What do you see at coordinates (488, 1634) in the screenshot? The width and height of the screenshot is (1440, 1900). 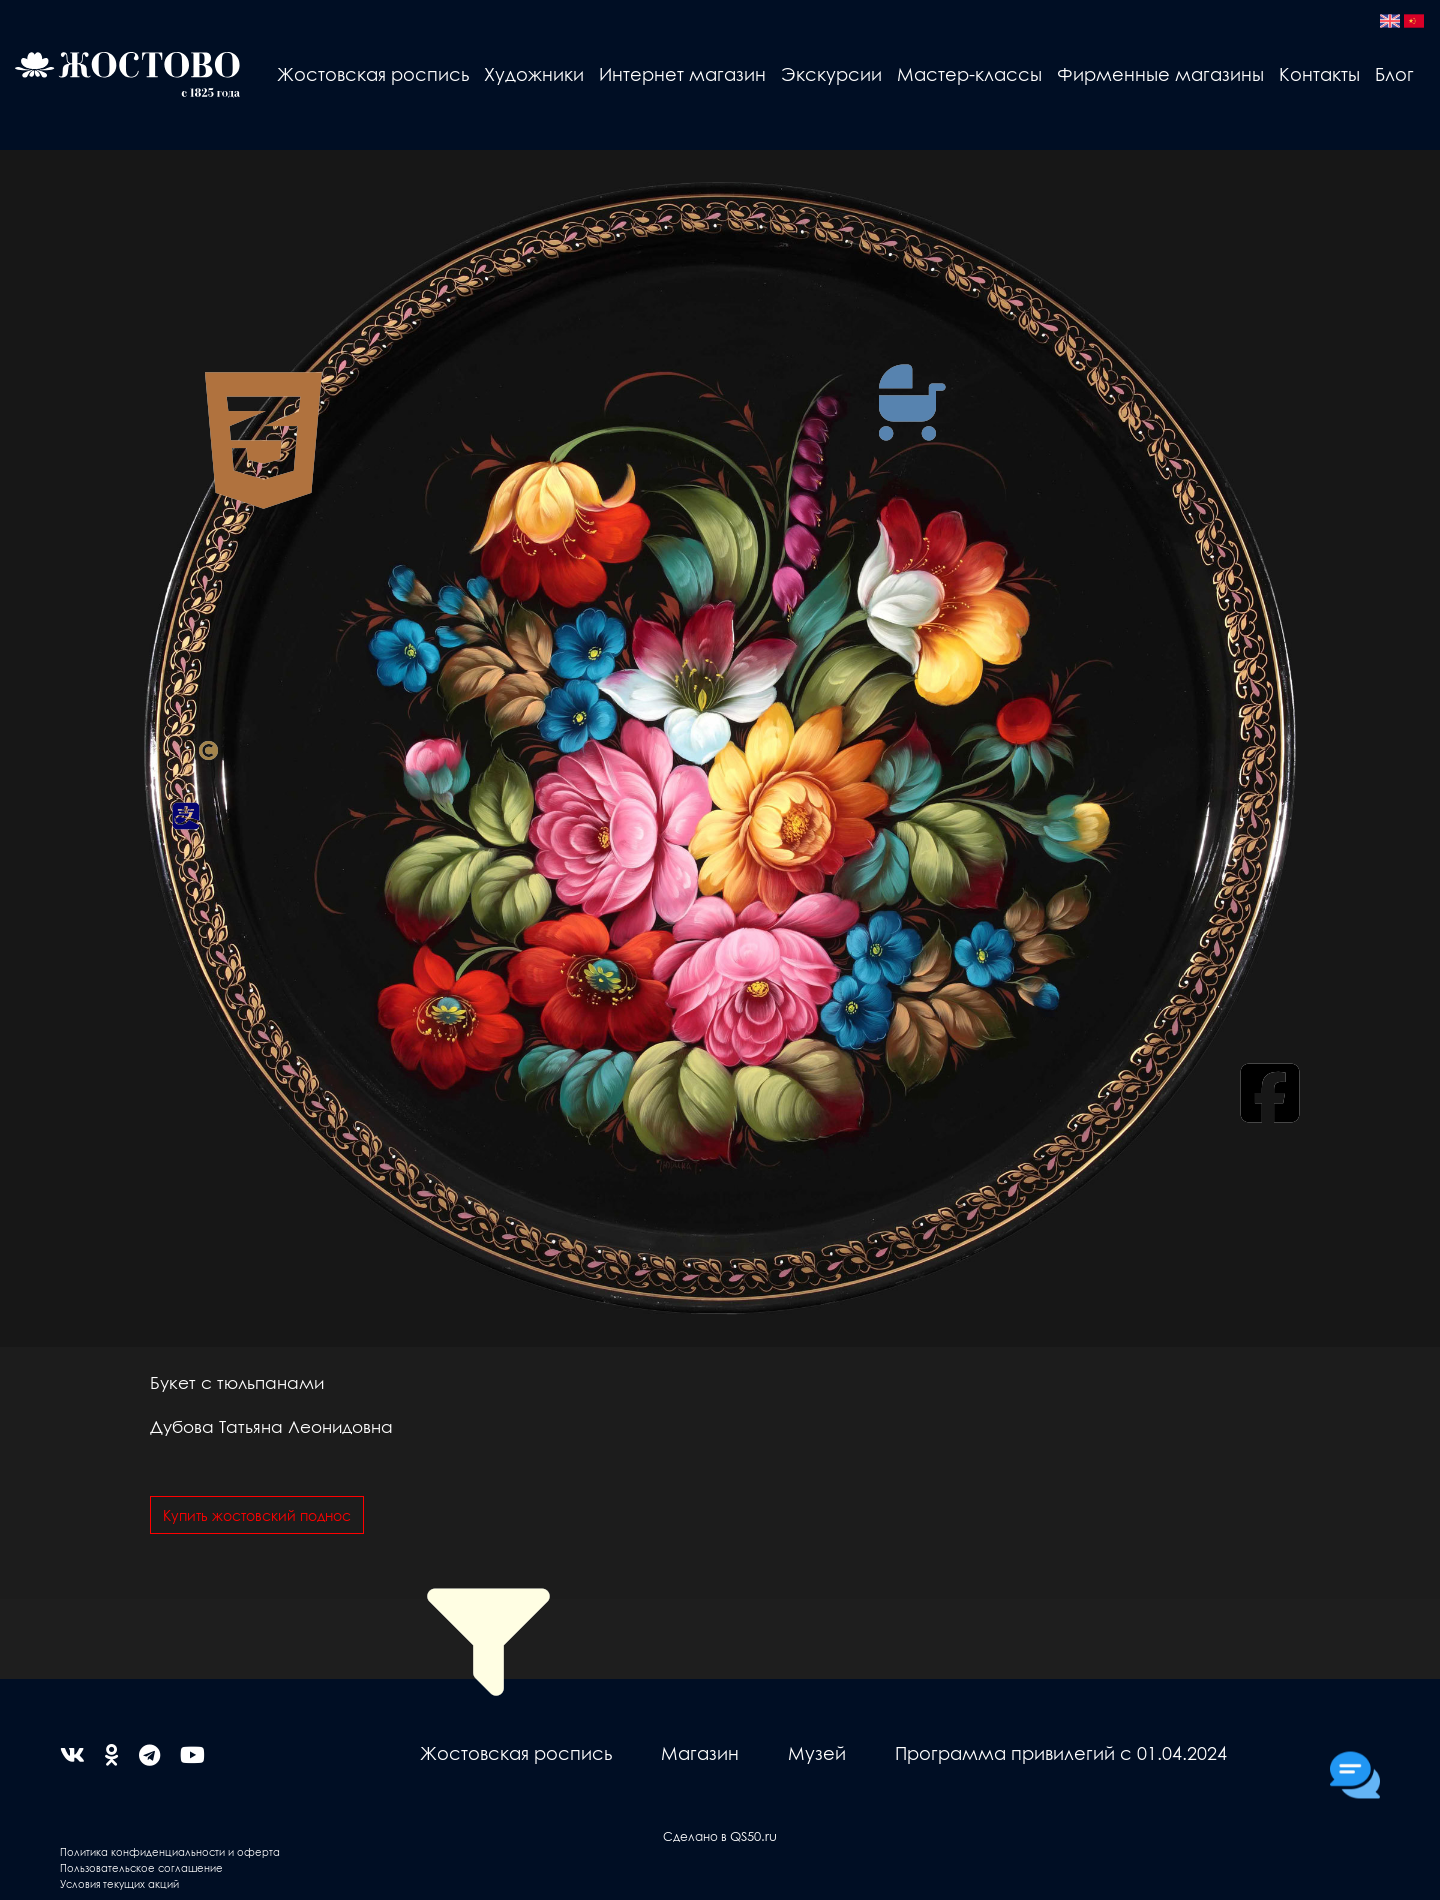 I see `filter or sort content` at bounding box center [488, 1634].